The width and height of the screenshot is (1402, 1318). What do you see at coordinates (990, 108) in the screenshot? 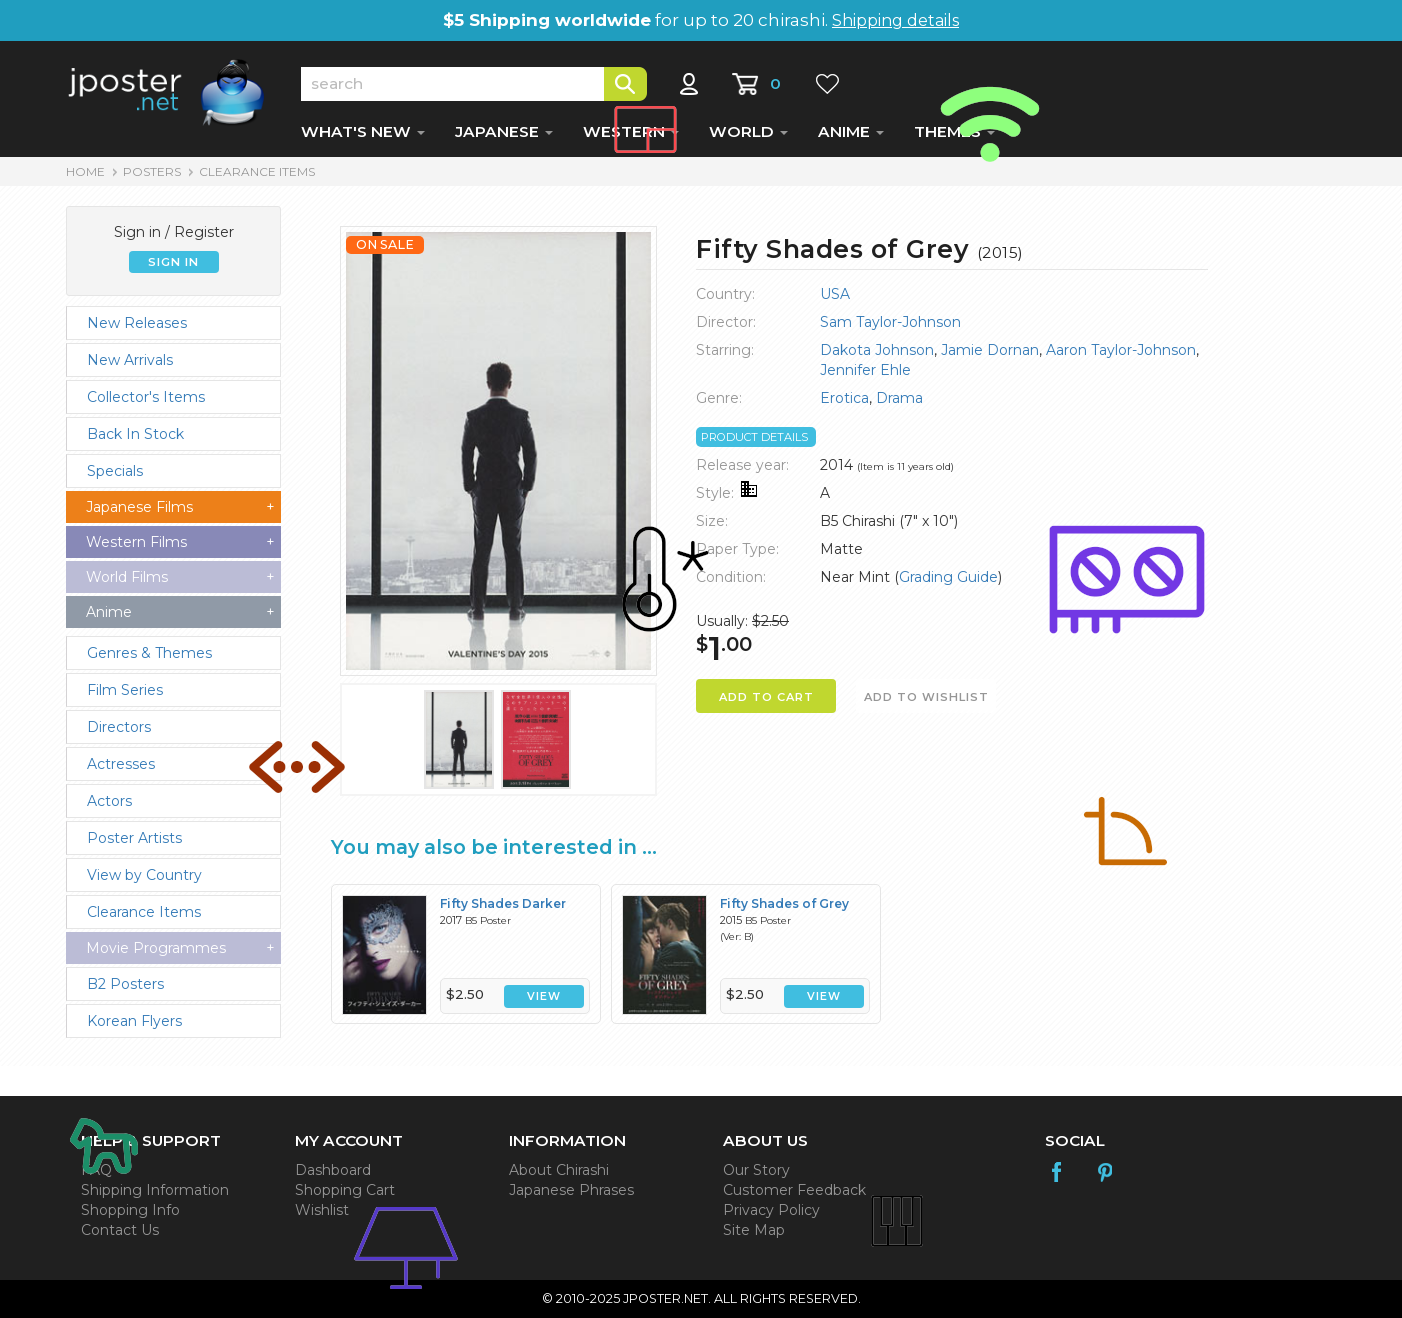
I see `indicates medium wifi signal strength` at bounding box center [990, 108].